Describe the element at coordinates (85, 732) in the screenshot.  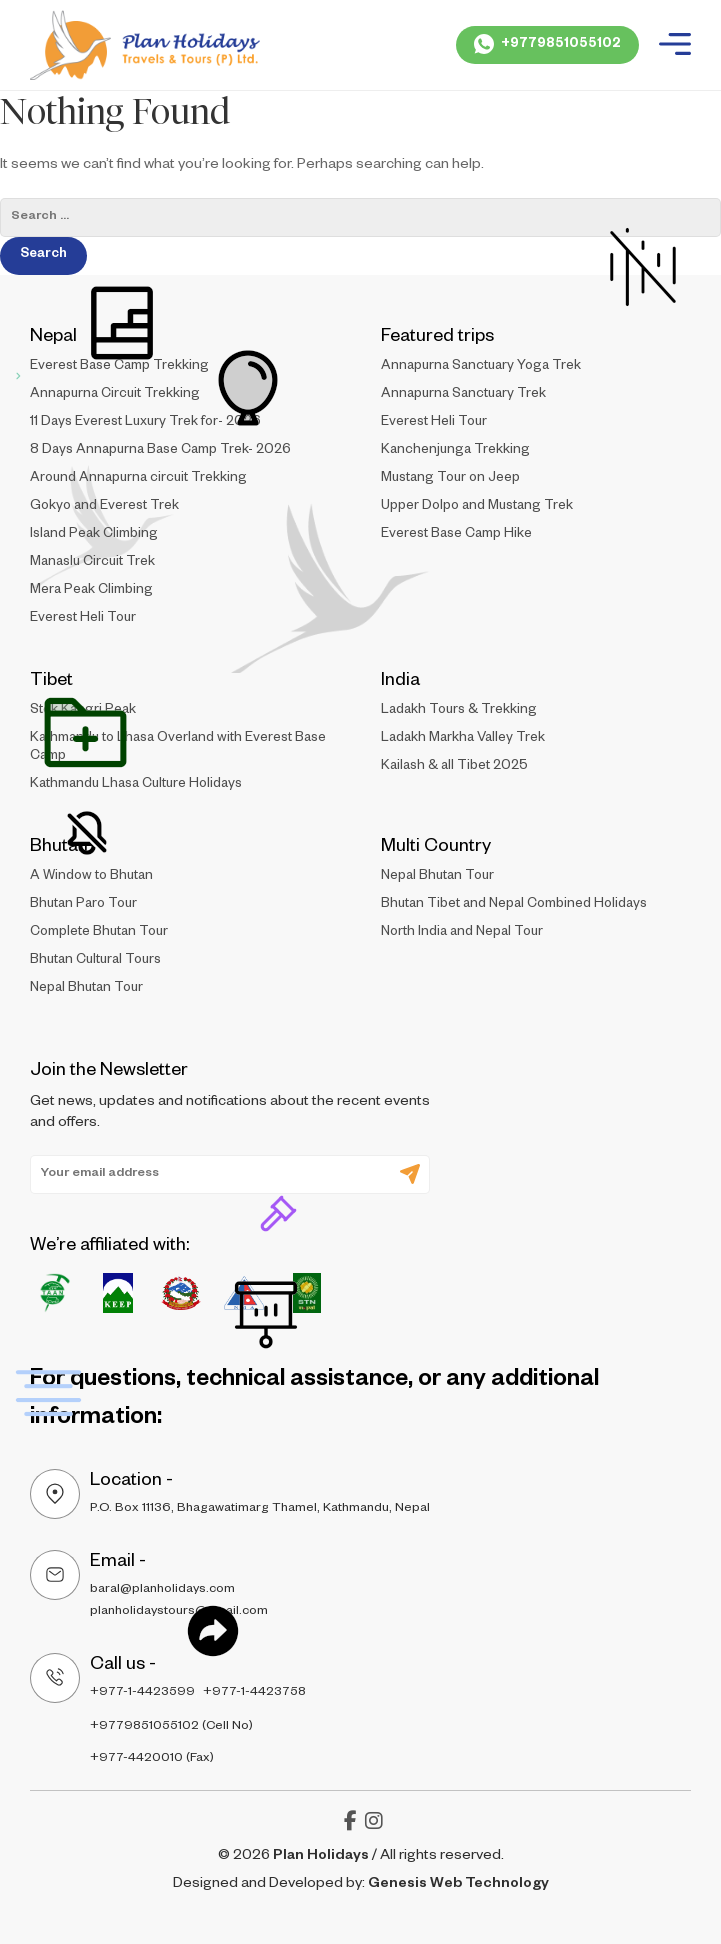
I see `create a new folder` at that location.